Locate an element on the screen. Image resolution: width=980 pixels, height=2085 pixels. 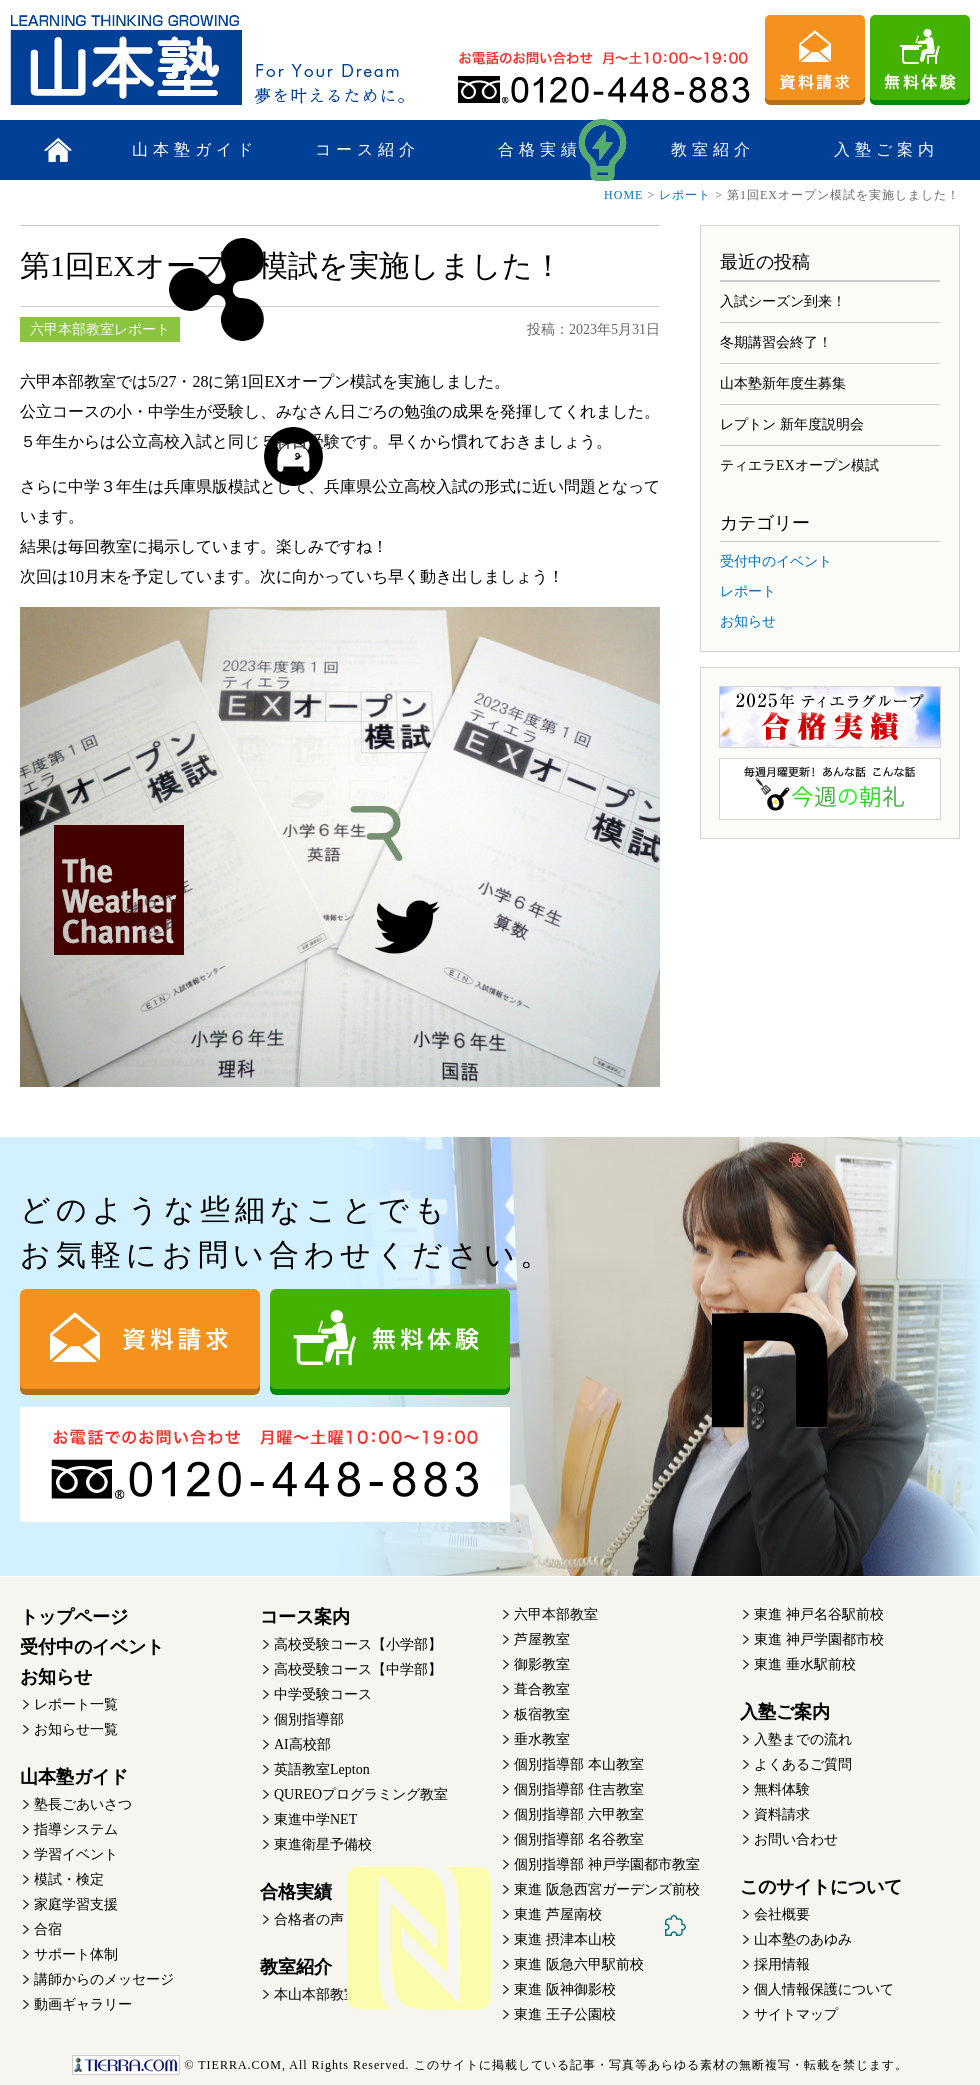
share to twitter is located at coordinates (407, 927).